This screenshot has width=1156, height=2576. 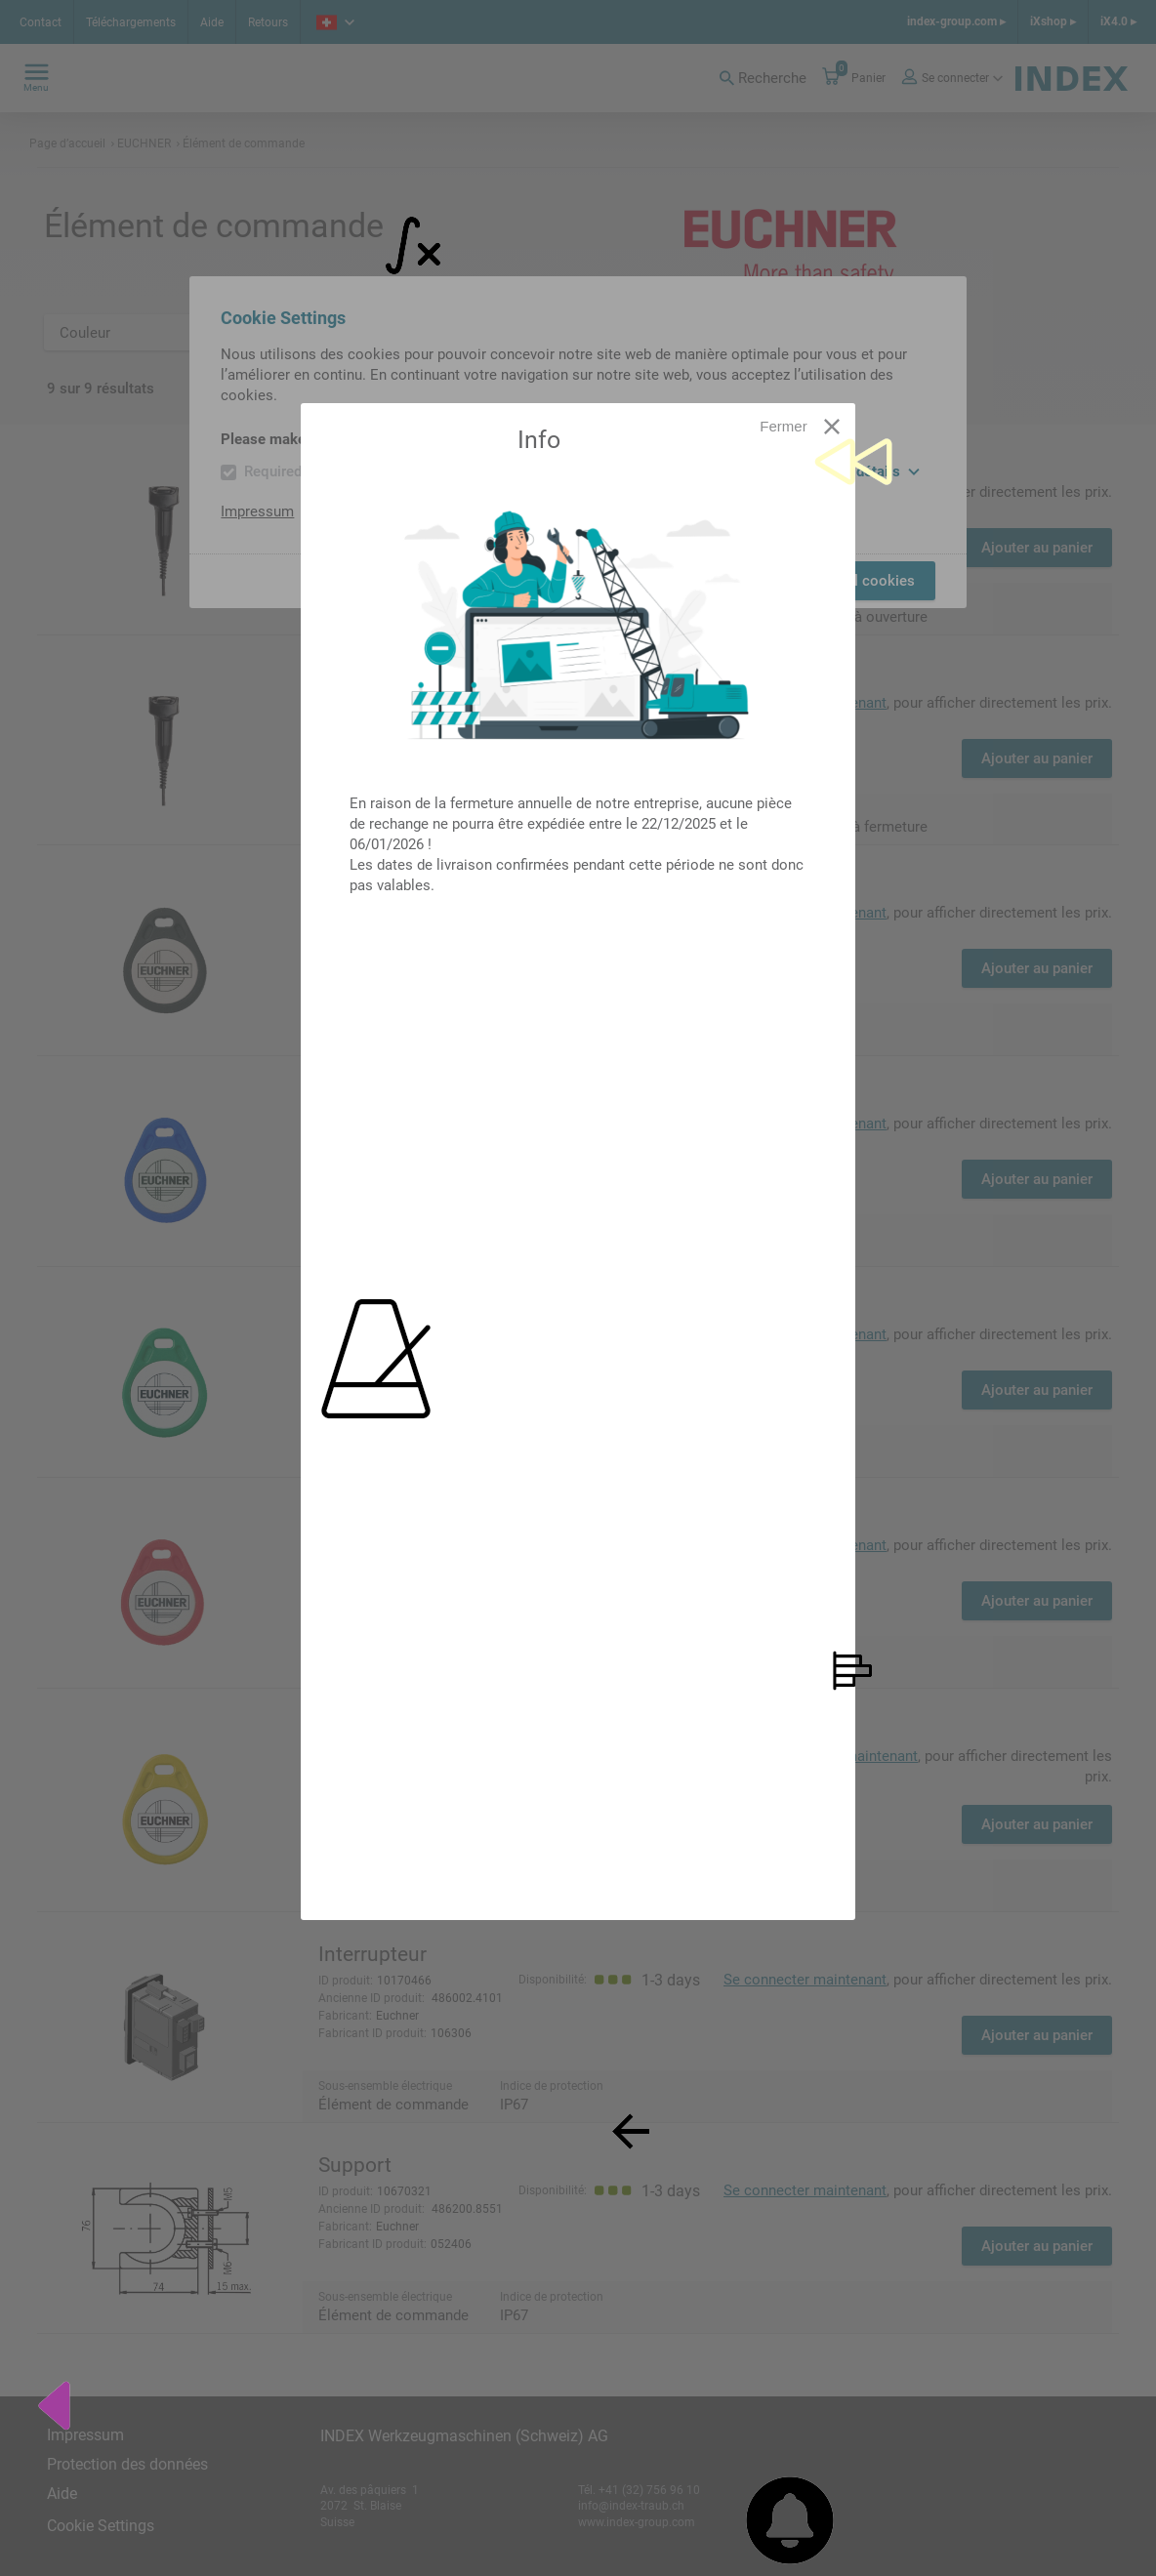 What do you see at coordinates (414, 245) in the screenshot?
I see `remove or clear an integral calculation` at bounding box center [414, 245].